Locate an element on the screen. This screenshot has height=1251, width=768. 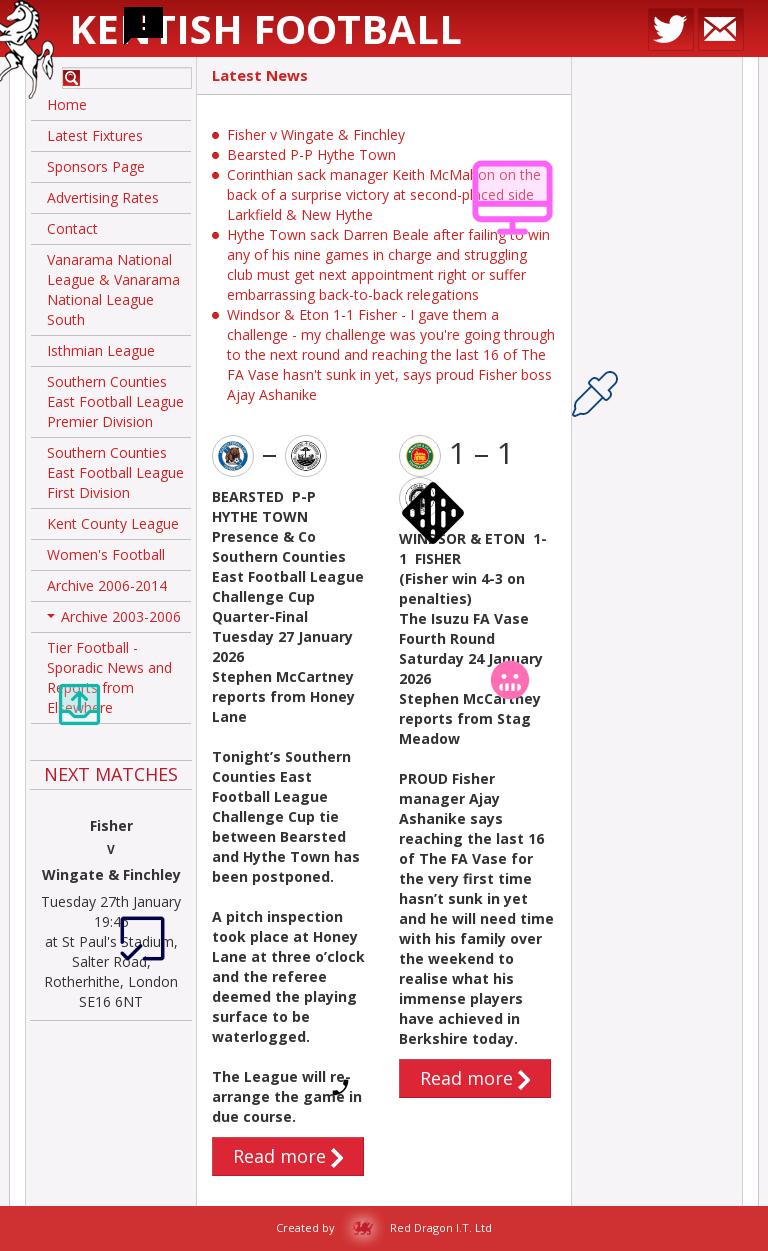
submit feedback or report an issue is located at coordinates (143, 26).